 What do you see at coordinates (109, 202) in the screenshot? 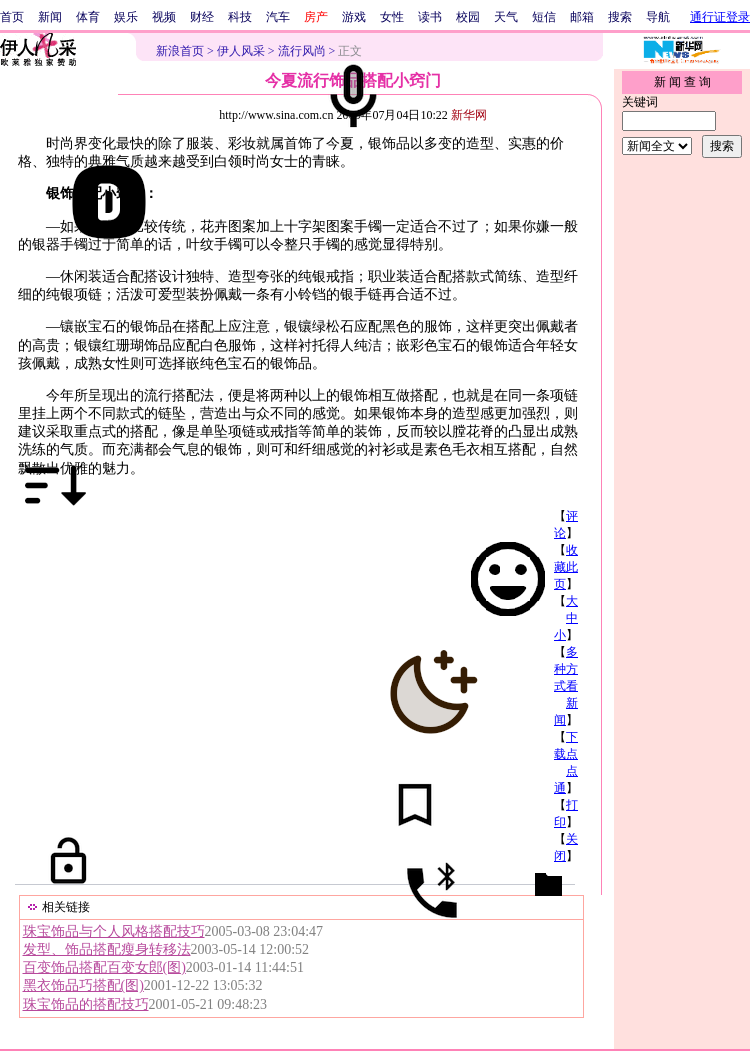
I see `indicates a "D" grade or rating` at bounding box center [109, 202].